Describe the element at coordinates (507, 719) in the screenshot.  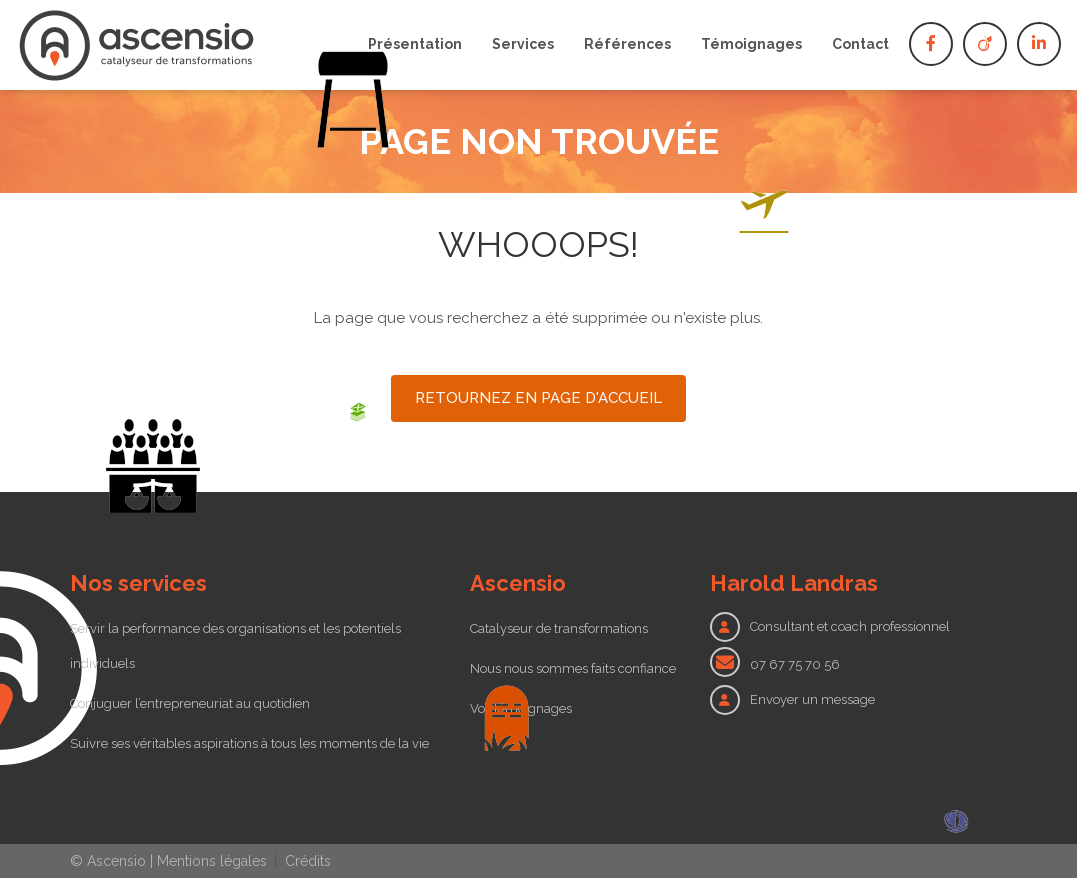
I see `indicates a deceased character or game over state` at that location.